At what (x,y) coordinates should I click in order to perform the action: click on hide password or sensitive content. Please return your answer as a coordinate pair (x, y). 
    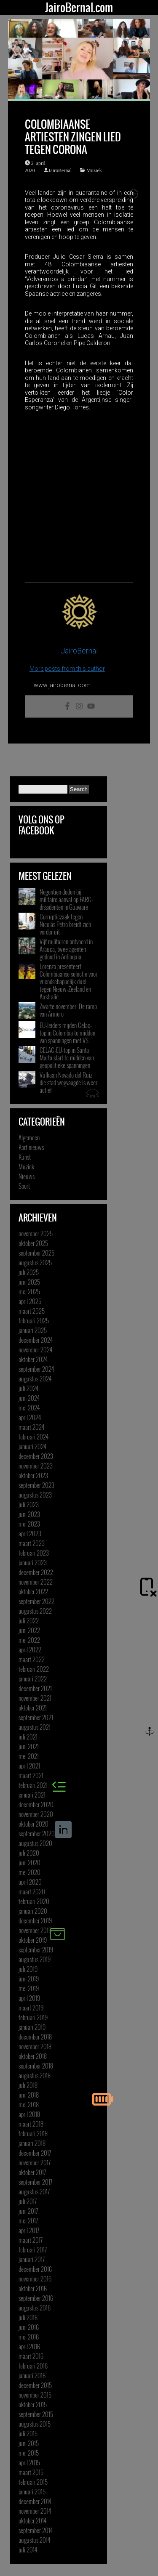
    Looking at the image, I should click on (92, 1094).